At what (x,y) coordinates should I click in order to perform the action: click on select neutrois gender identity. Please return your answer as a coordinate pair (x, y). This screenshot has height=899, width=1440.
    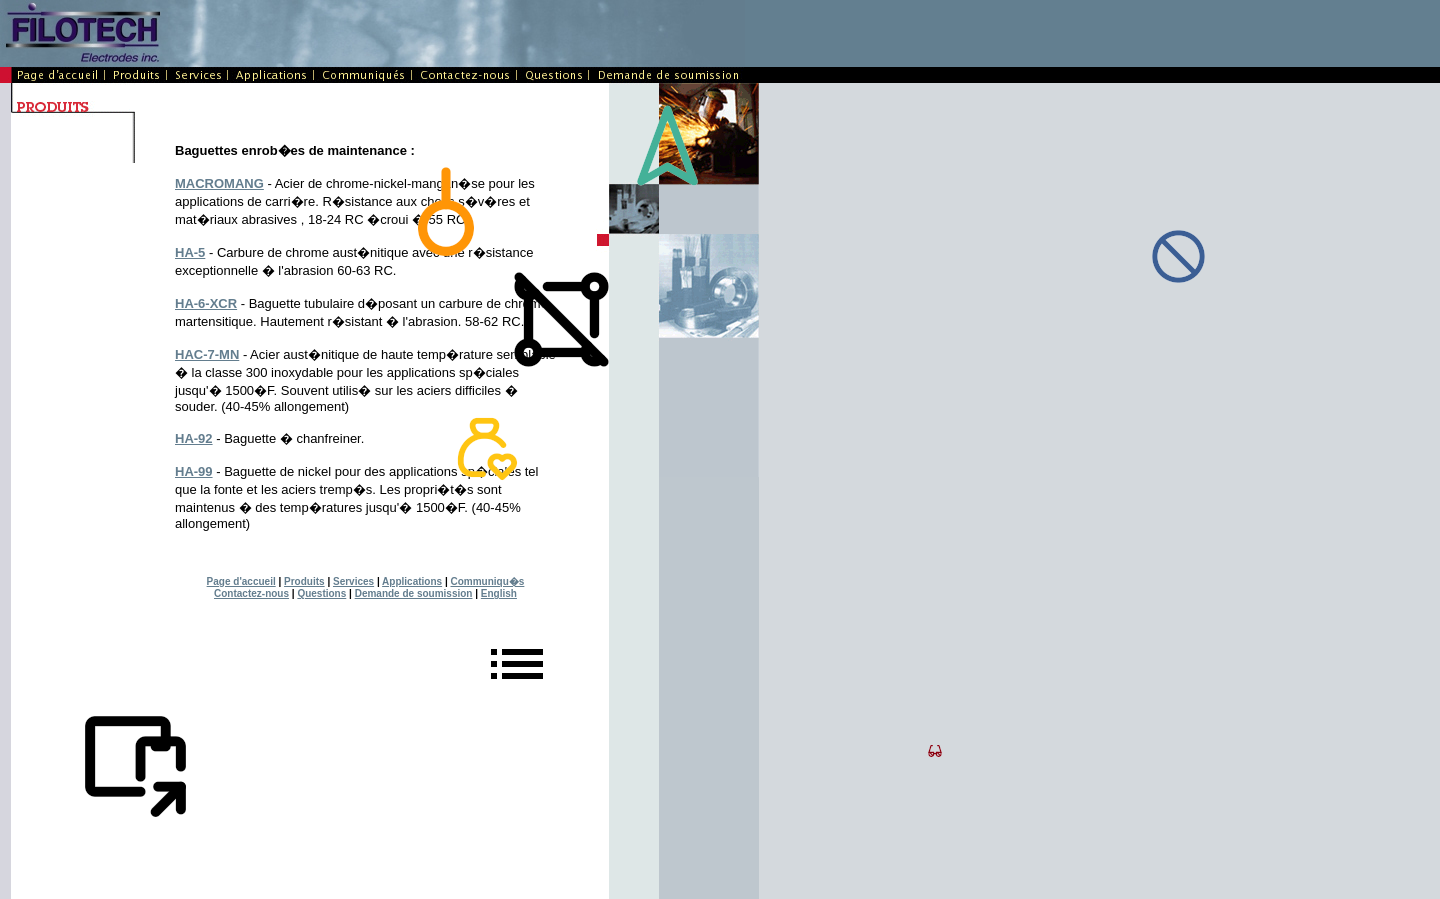
    Looking at the image, I should click on (446, 214).